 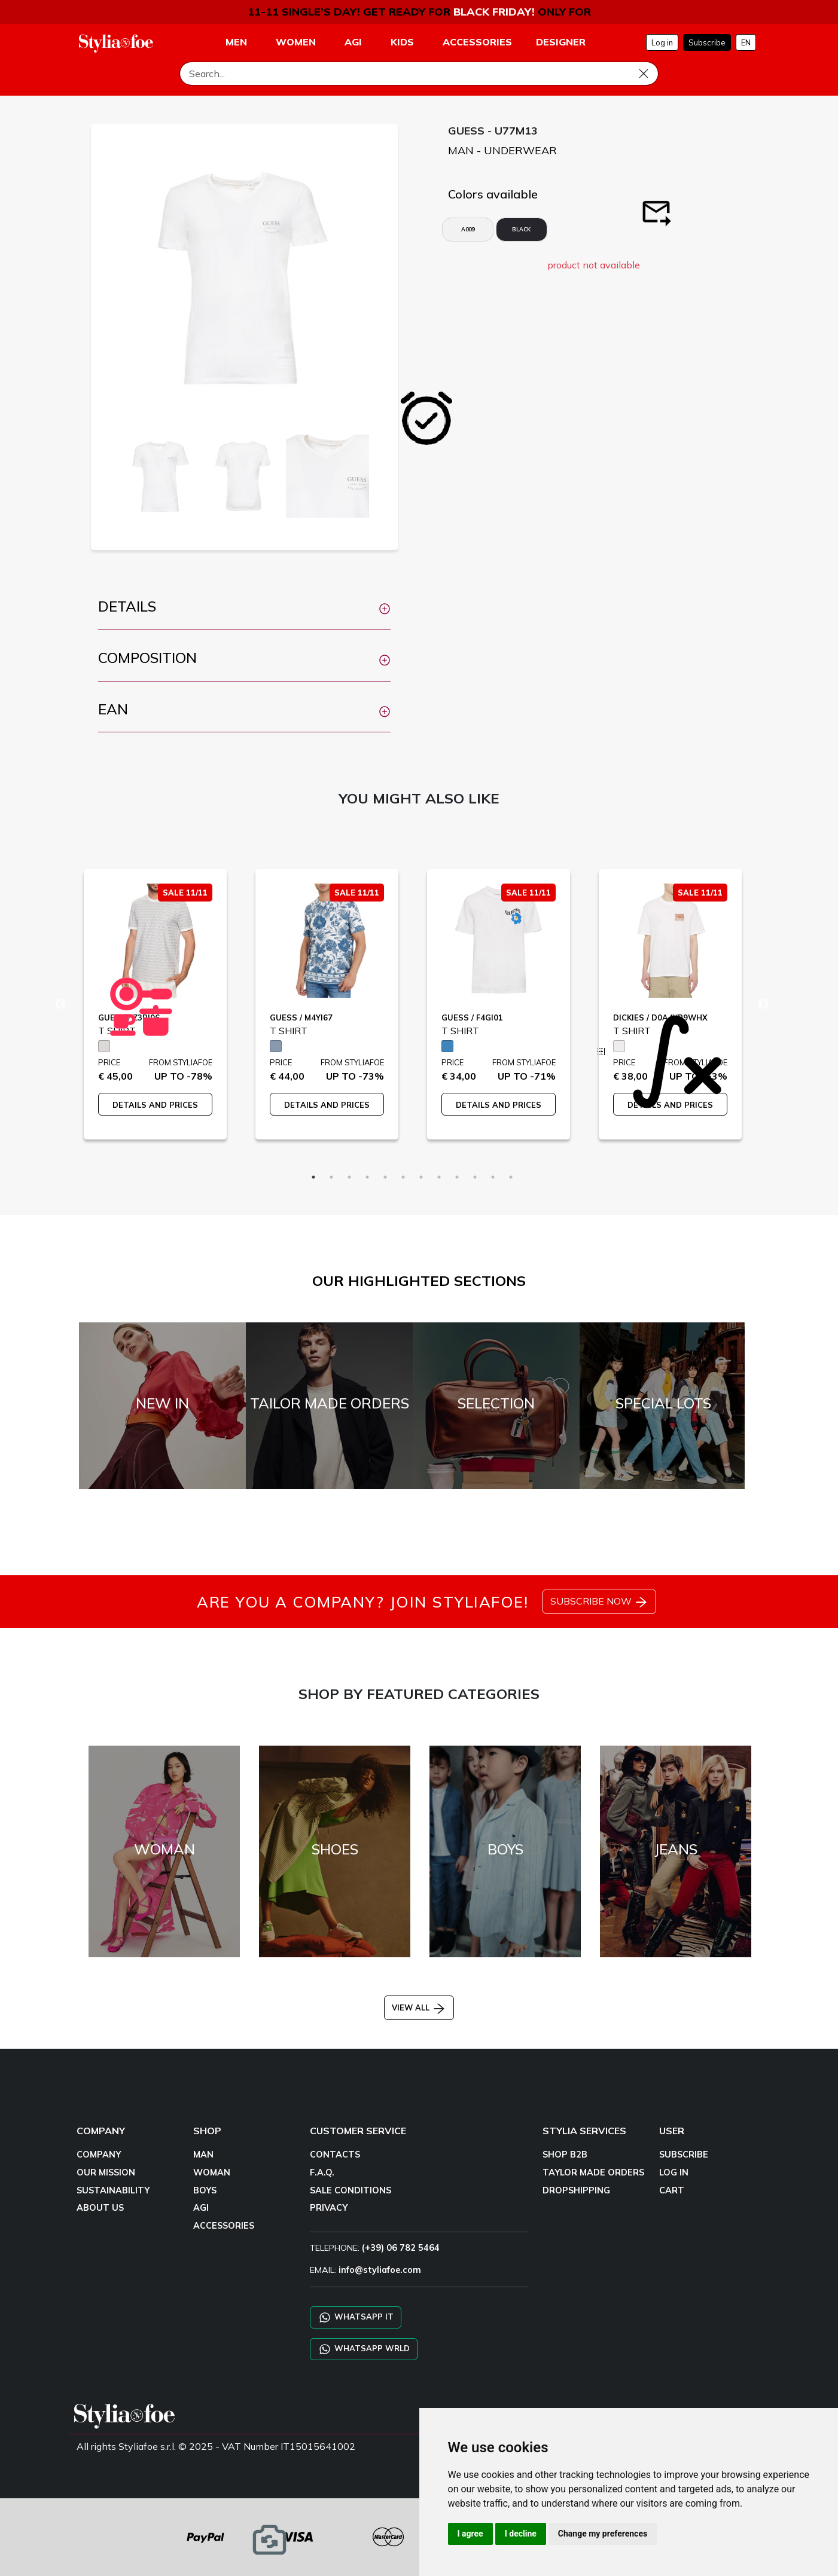 What do you see at coordinates (679, 1062) in the screenshot?
I see `remove or clear an integral calculation` at bounding box center [679, 1062].